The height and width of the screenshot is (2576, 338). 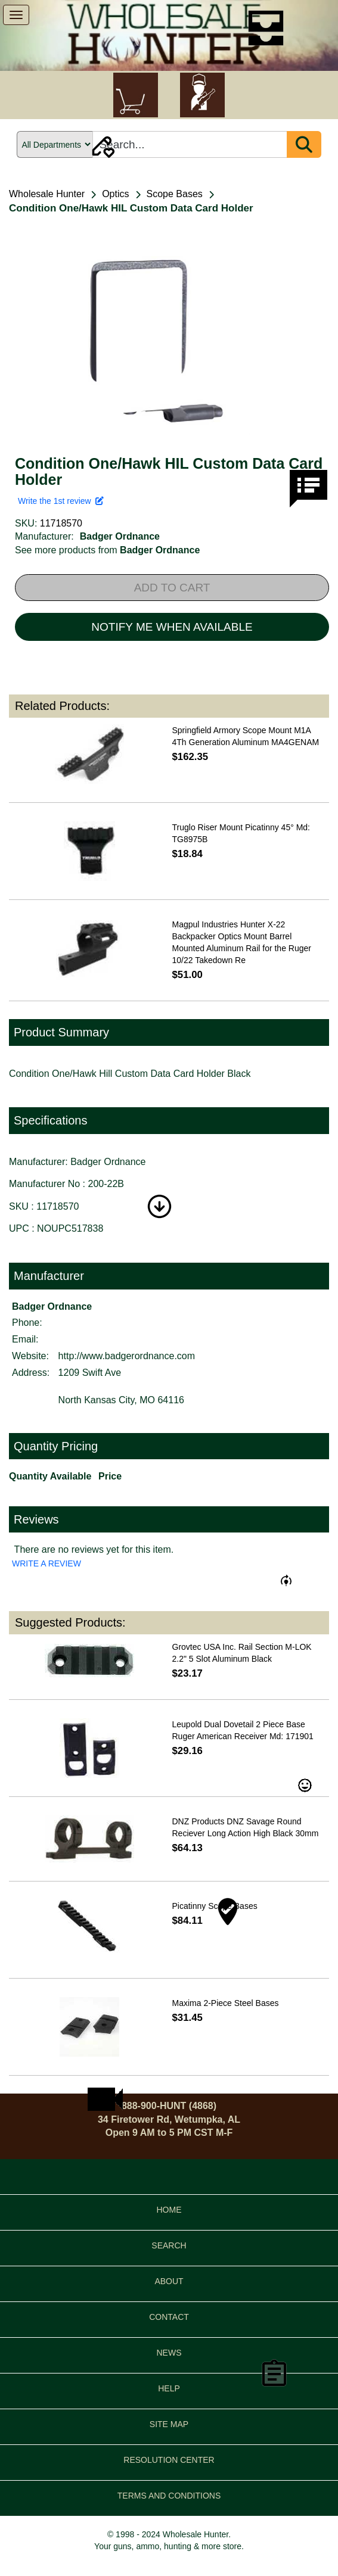 I want to click on edit your favorites or liked items, so click(x=102, y=145).